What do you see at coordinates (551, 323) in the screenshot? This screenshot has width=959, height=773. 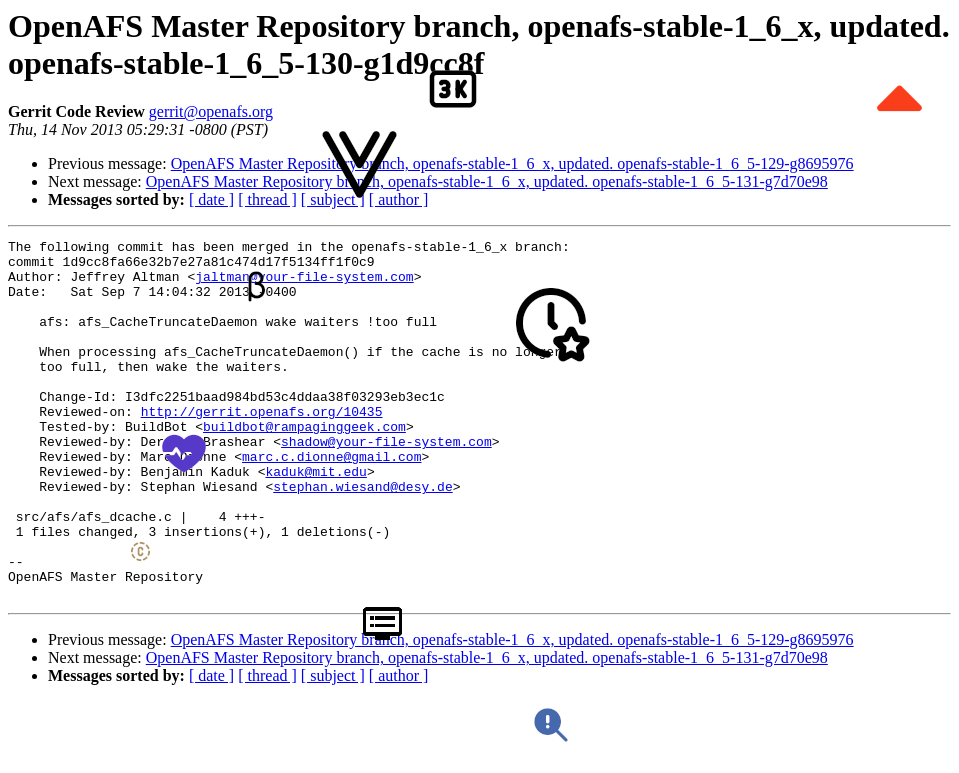 I see `add event to favorites` at bounding box center [551, 323].